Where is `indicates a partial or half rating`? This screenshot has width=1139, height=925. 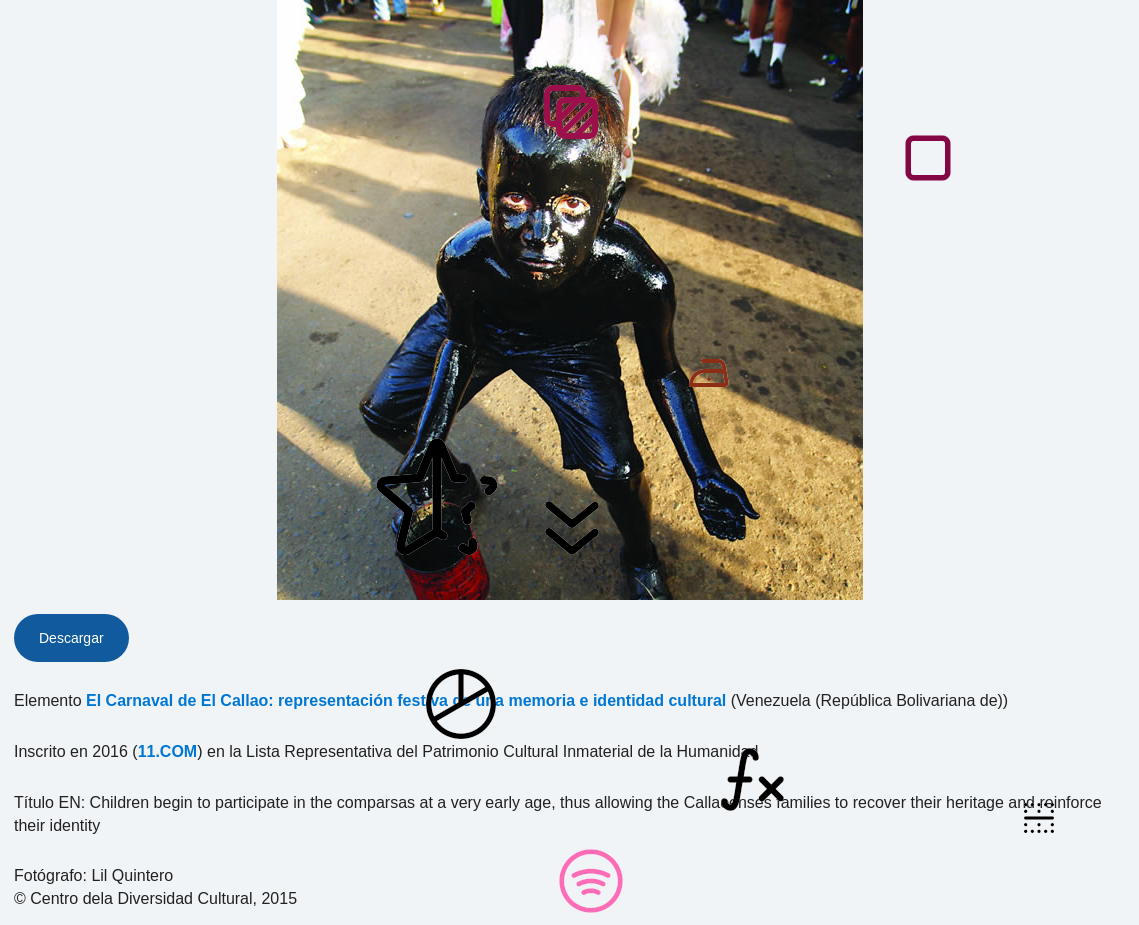
indicates a partial or half rating is located at coordinates (437, 499).